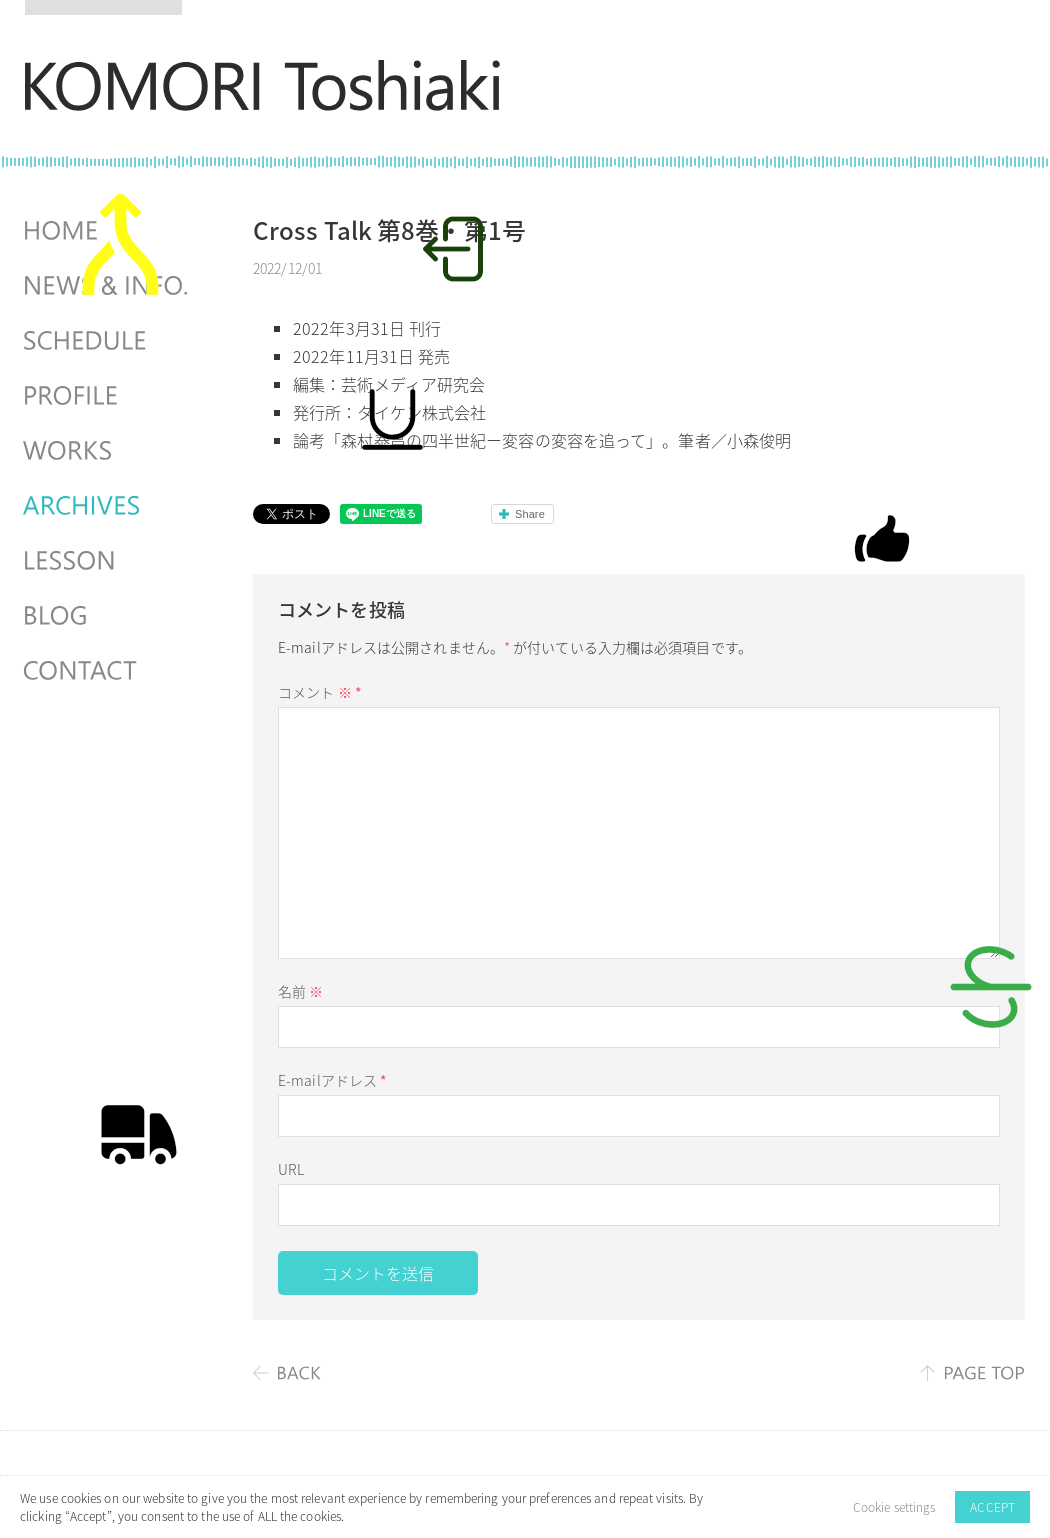 The width and height of the screenshot is (1050, 1538). Describe the element at coordinates (458, 249) in the screenshot. I see `log out of your account` at that location.